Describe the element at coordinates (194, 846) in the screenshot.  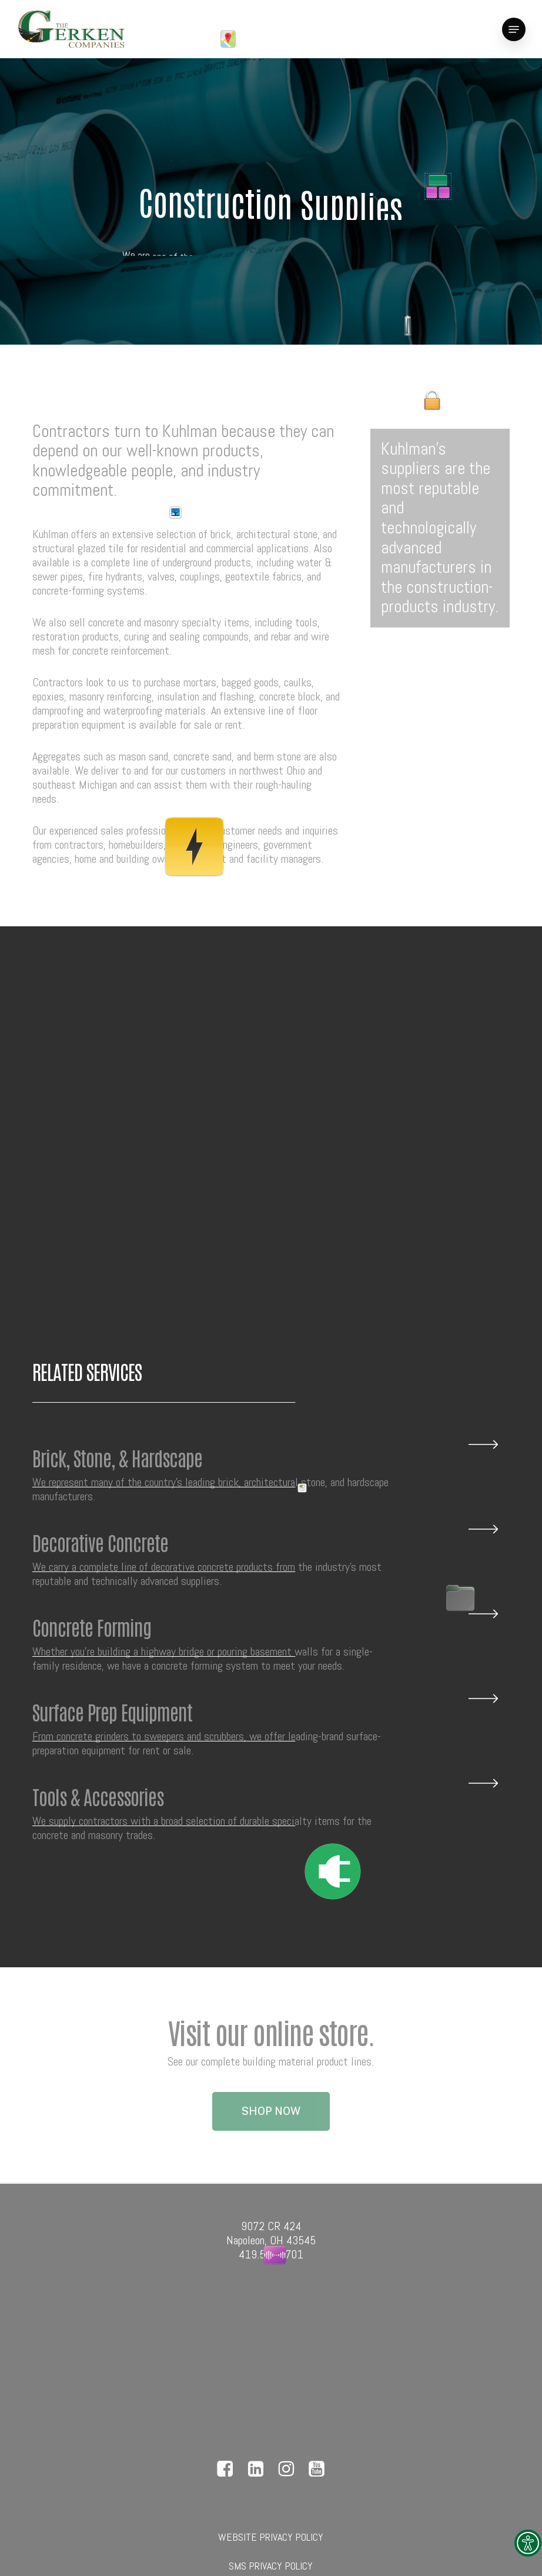
I see `open power management settings` at that location.